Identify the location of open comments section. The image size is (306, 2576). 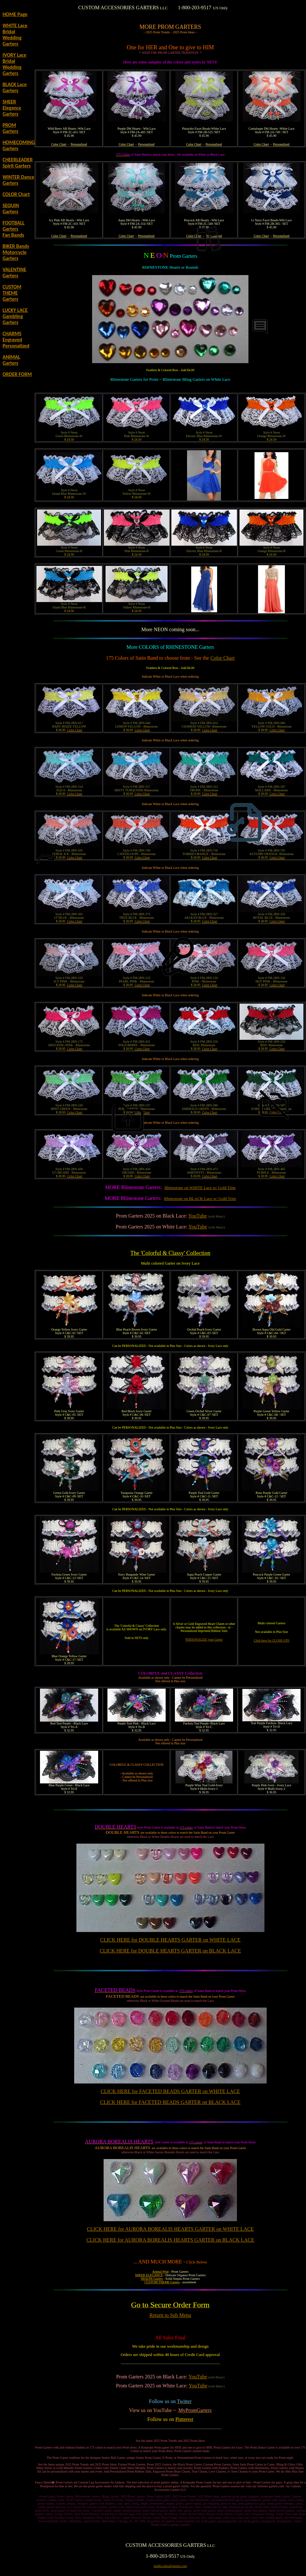
(260, 327).